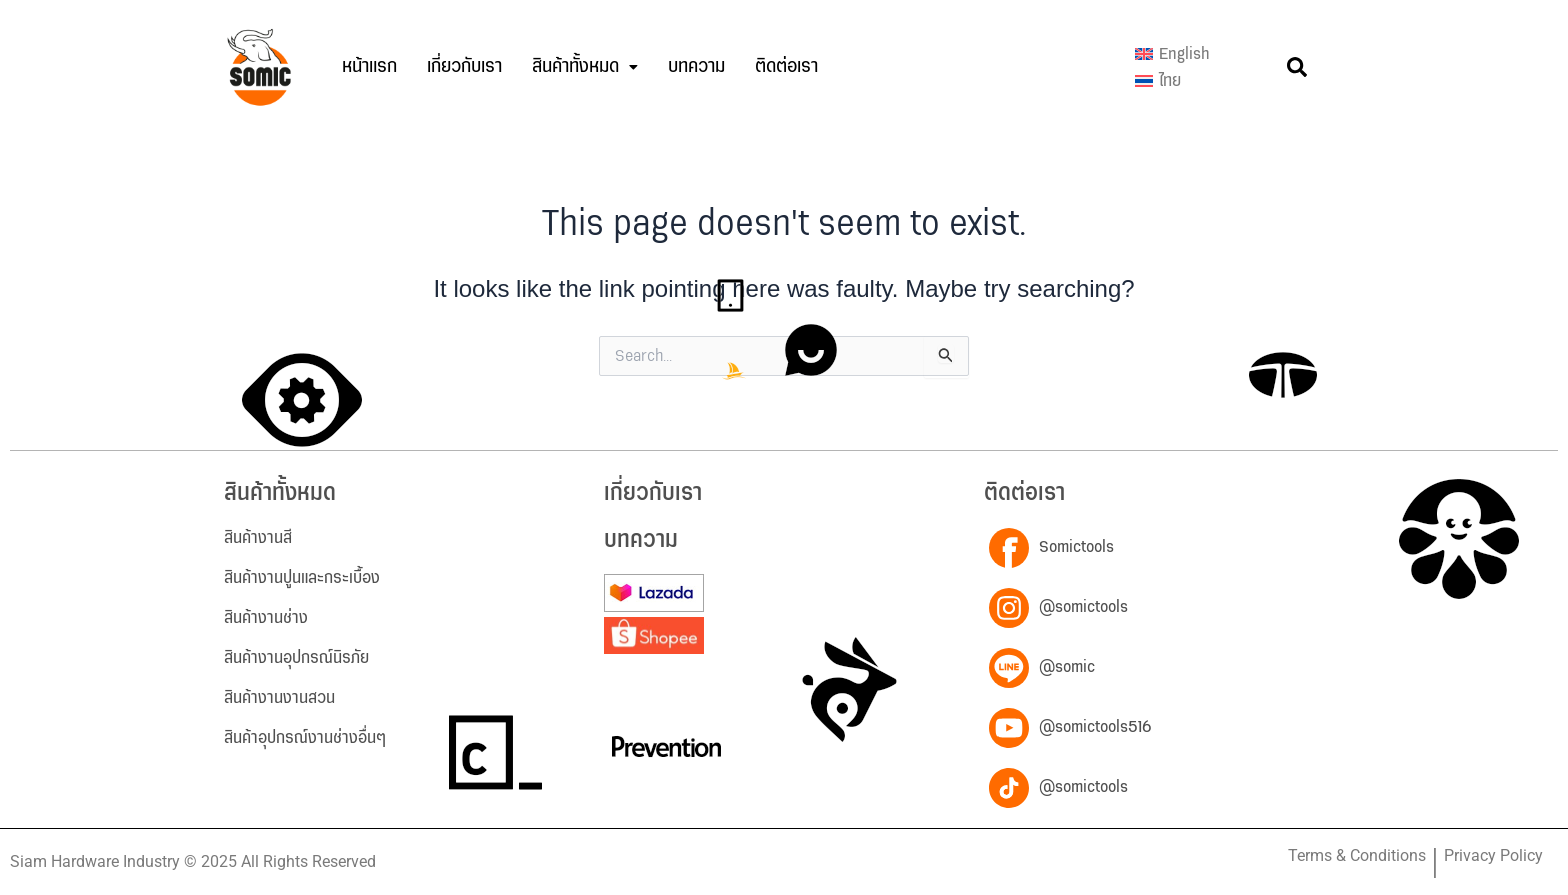 This screenshot has height=895, width=1568. I want to click on open codecademy app or website, so click(495, 752).